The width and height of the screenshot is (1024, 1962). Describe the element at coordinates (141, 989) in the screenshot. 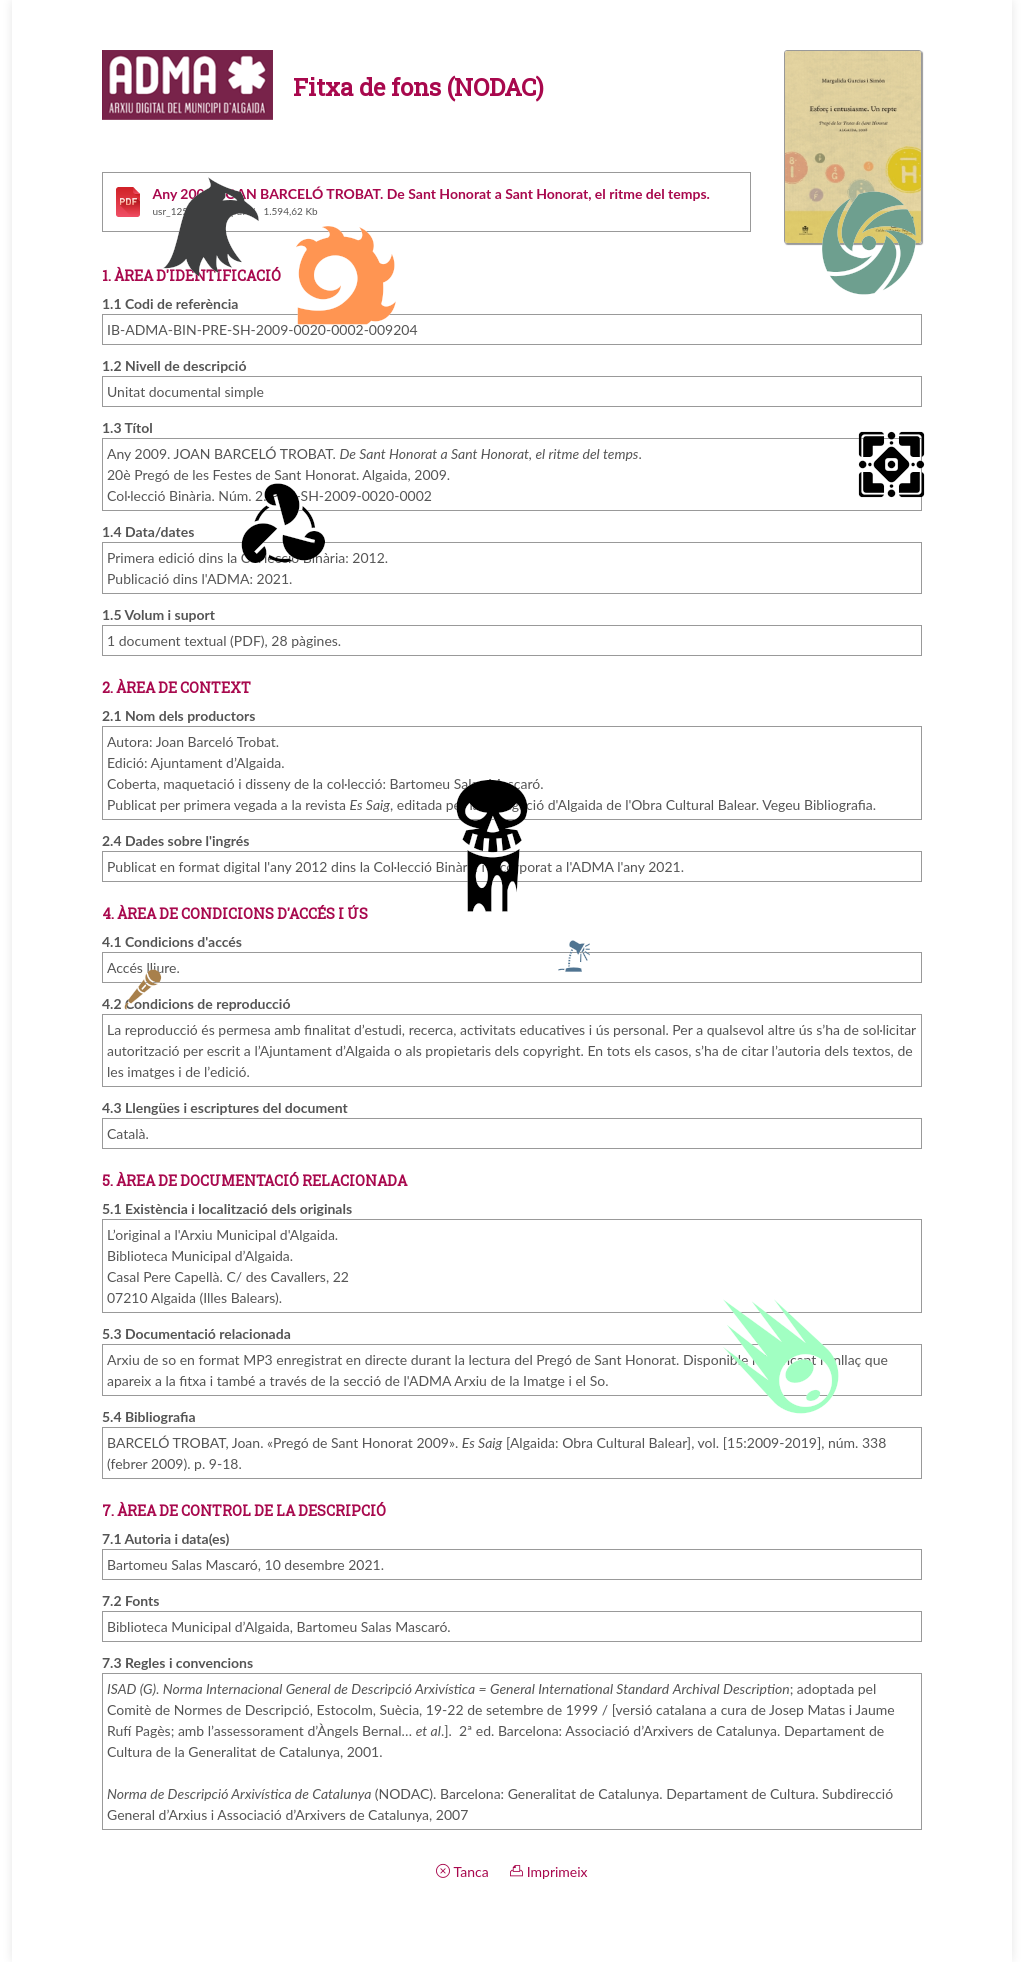

I see `tap to start voice recording` at that location.